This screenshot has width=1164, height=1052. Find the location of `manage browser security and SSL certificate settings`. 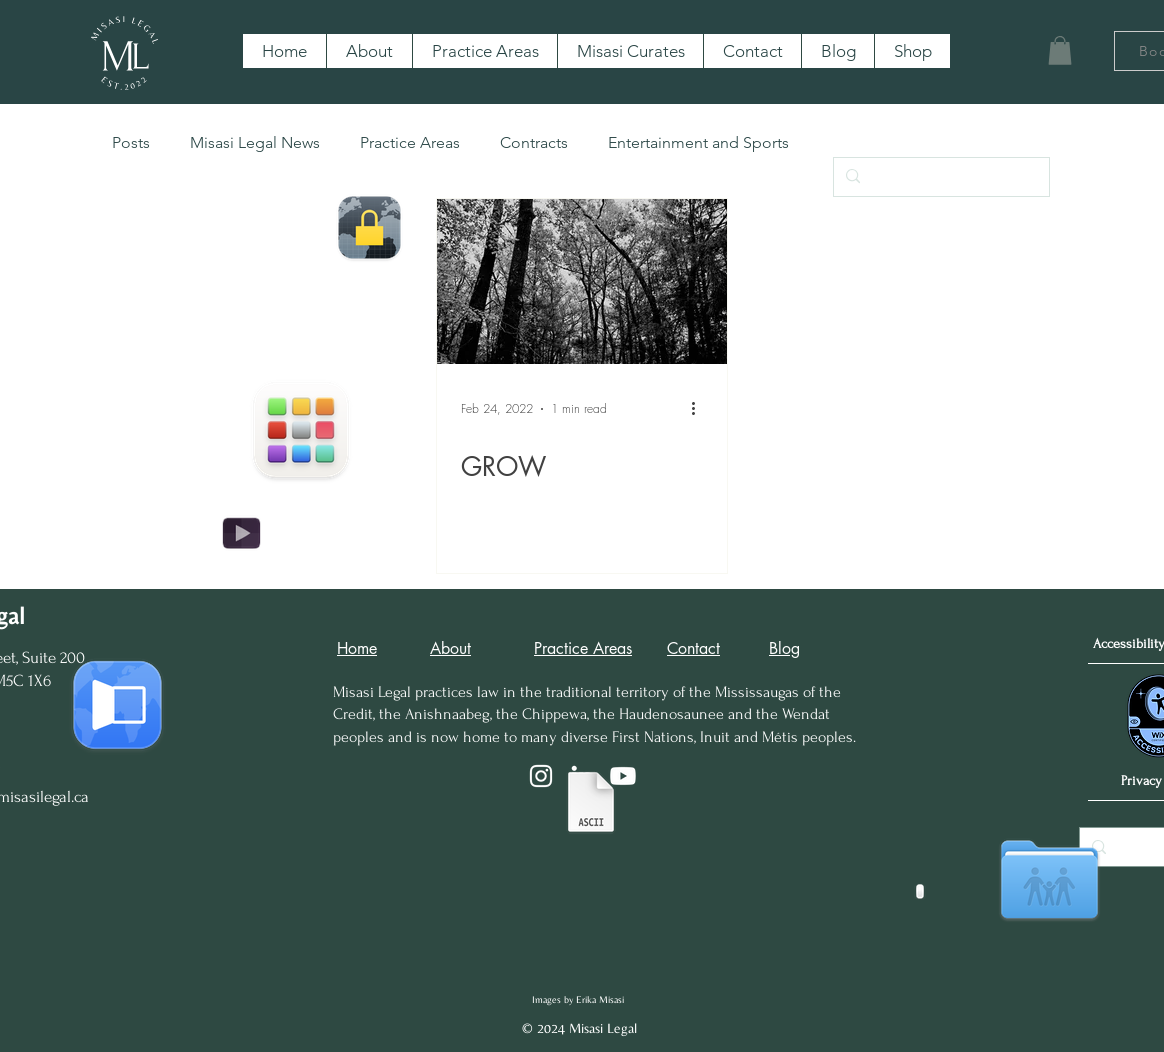

manage browser security and SSL certificate settings is located at coordinates (369, 227).